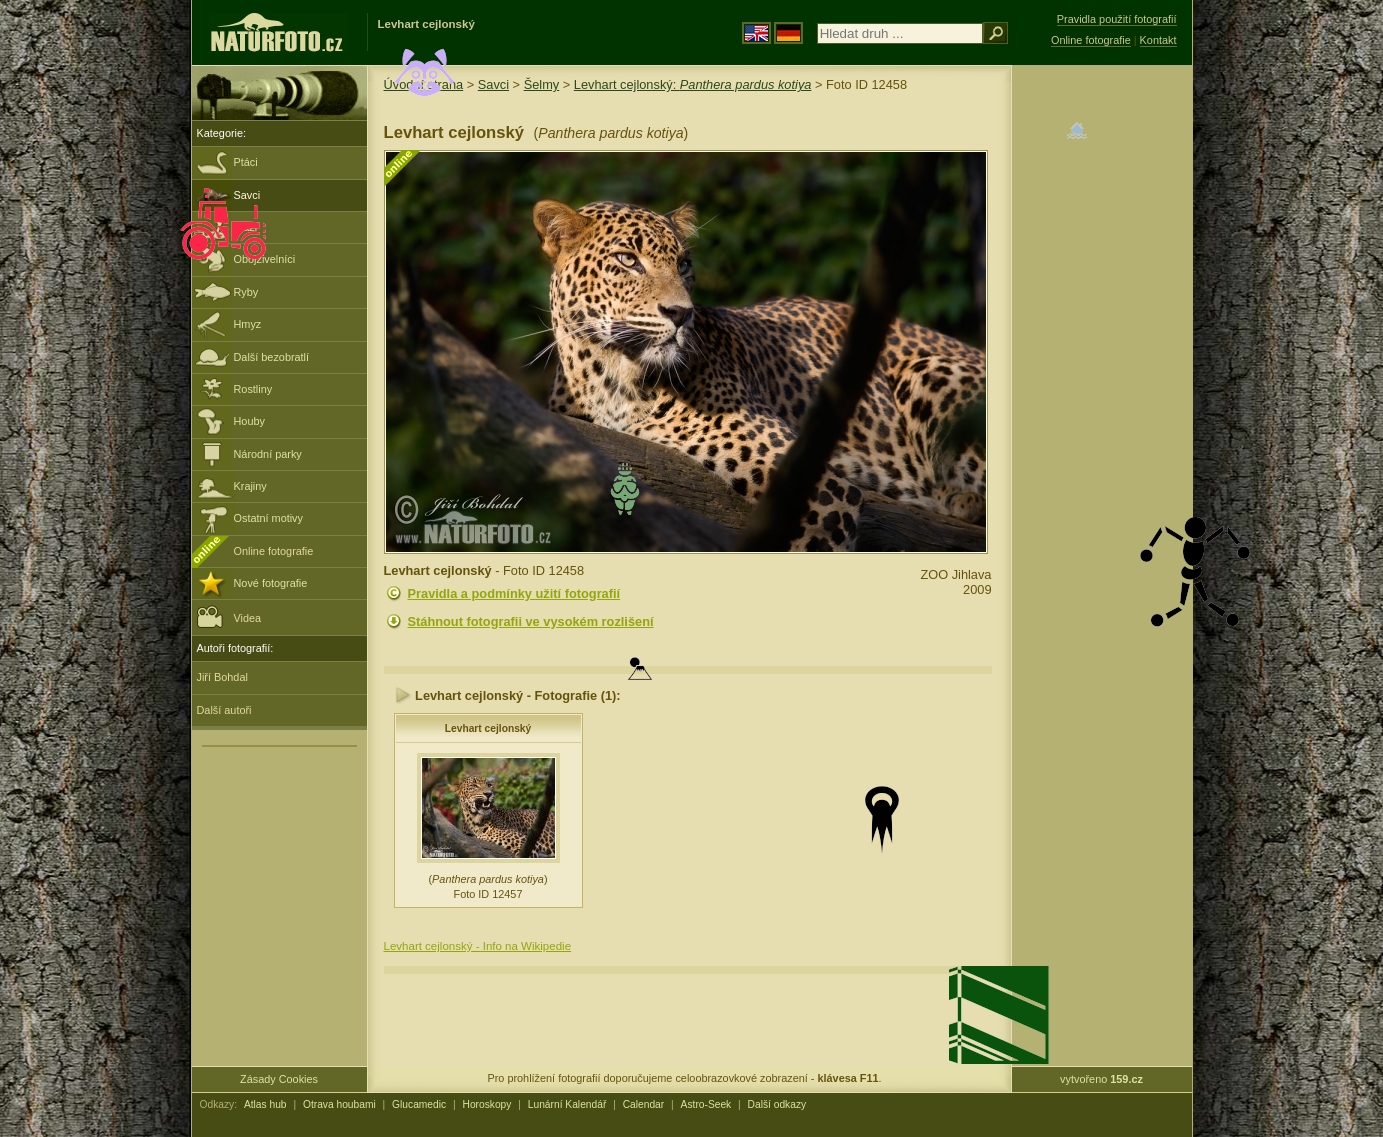 This screenshot has height=1137, width=1383. I want to click on view artifact or historical item details, so click(625, 489).